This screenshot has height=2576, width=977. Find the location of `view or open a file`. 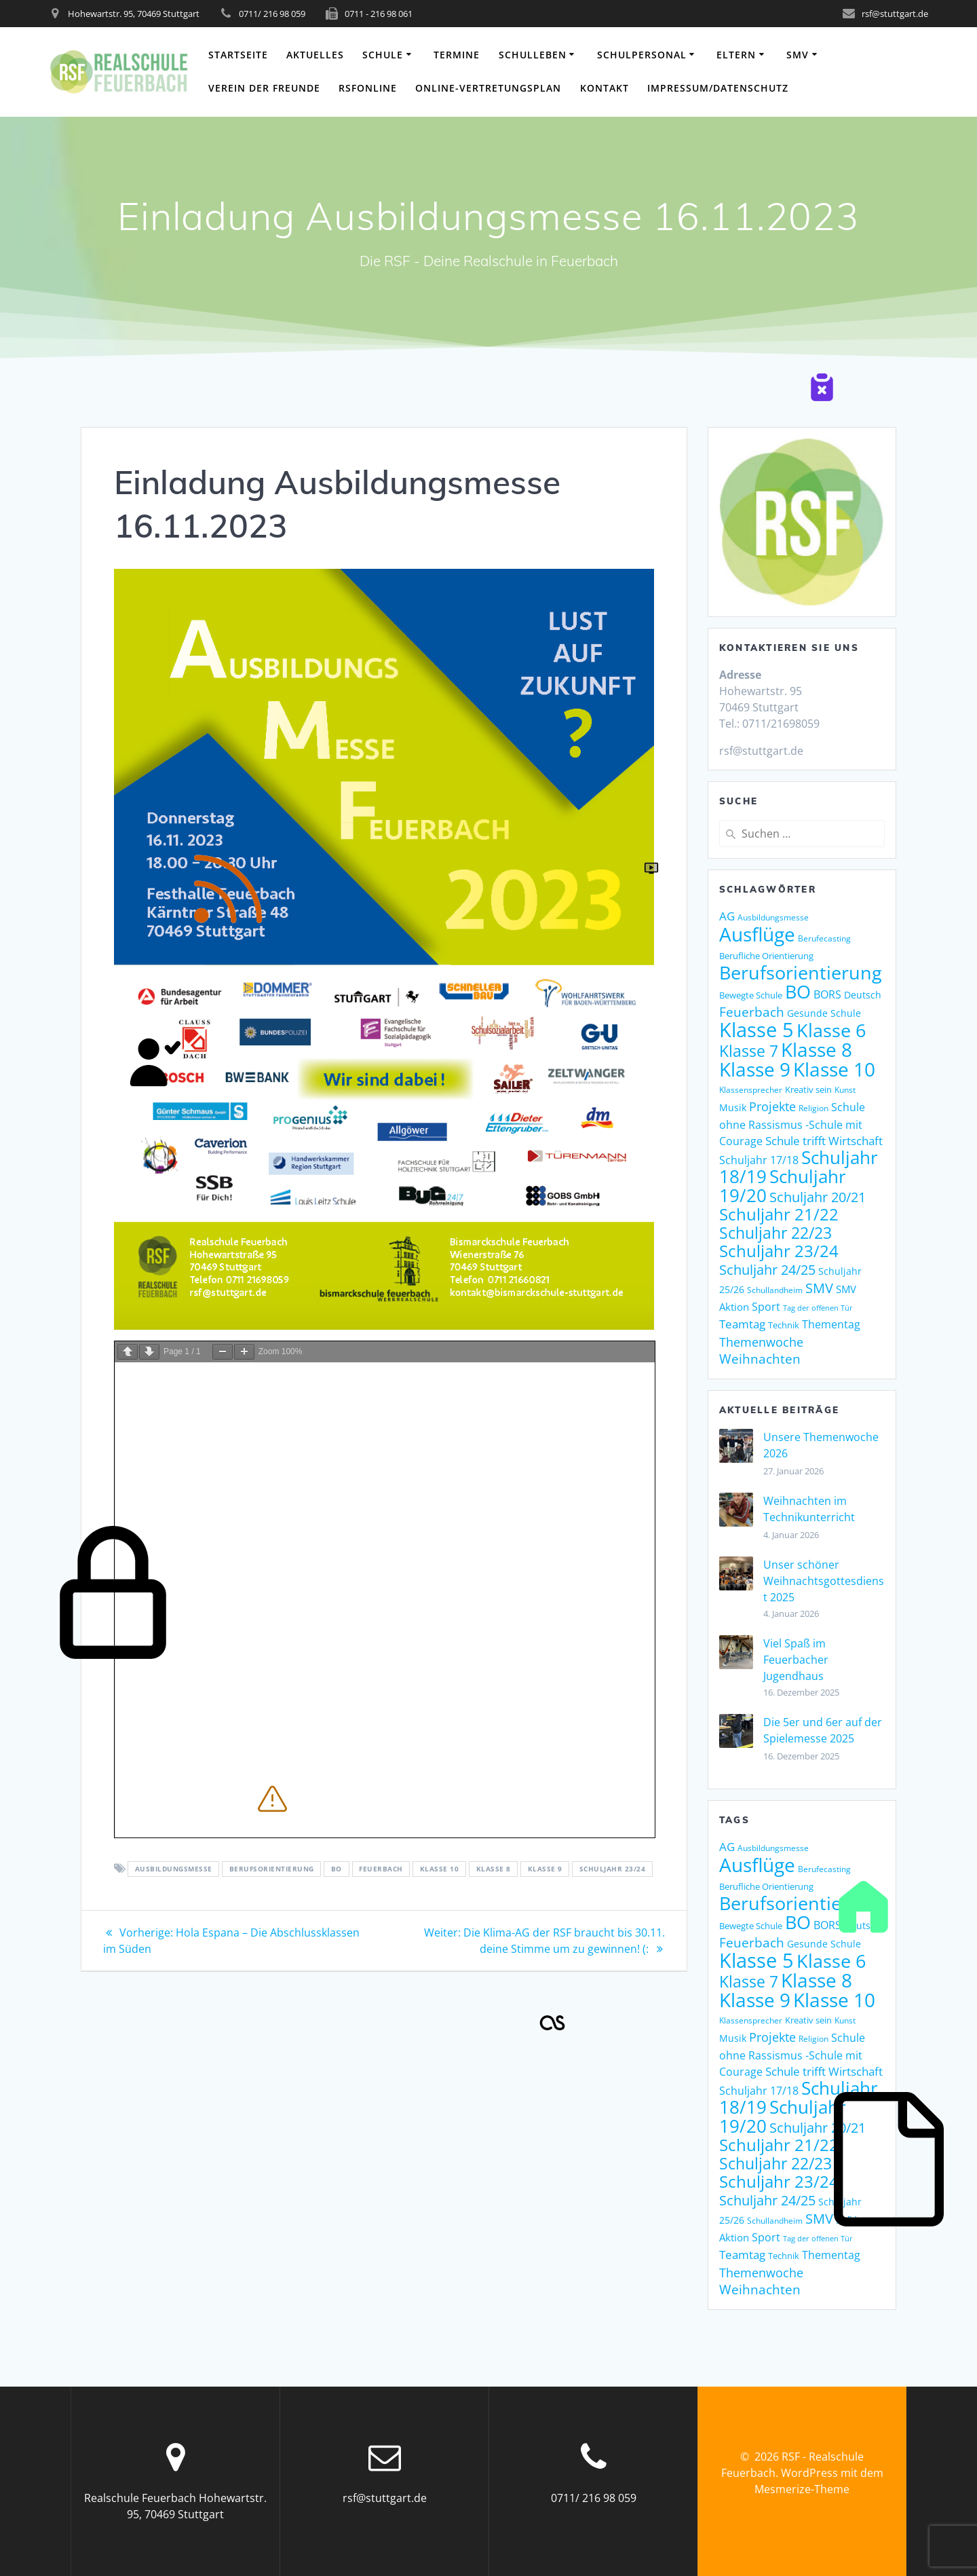

view or open a file is located at coordinates (889, 2159).